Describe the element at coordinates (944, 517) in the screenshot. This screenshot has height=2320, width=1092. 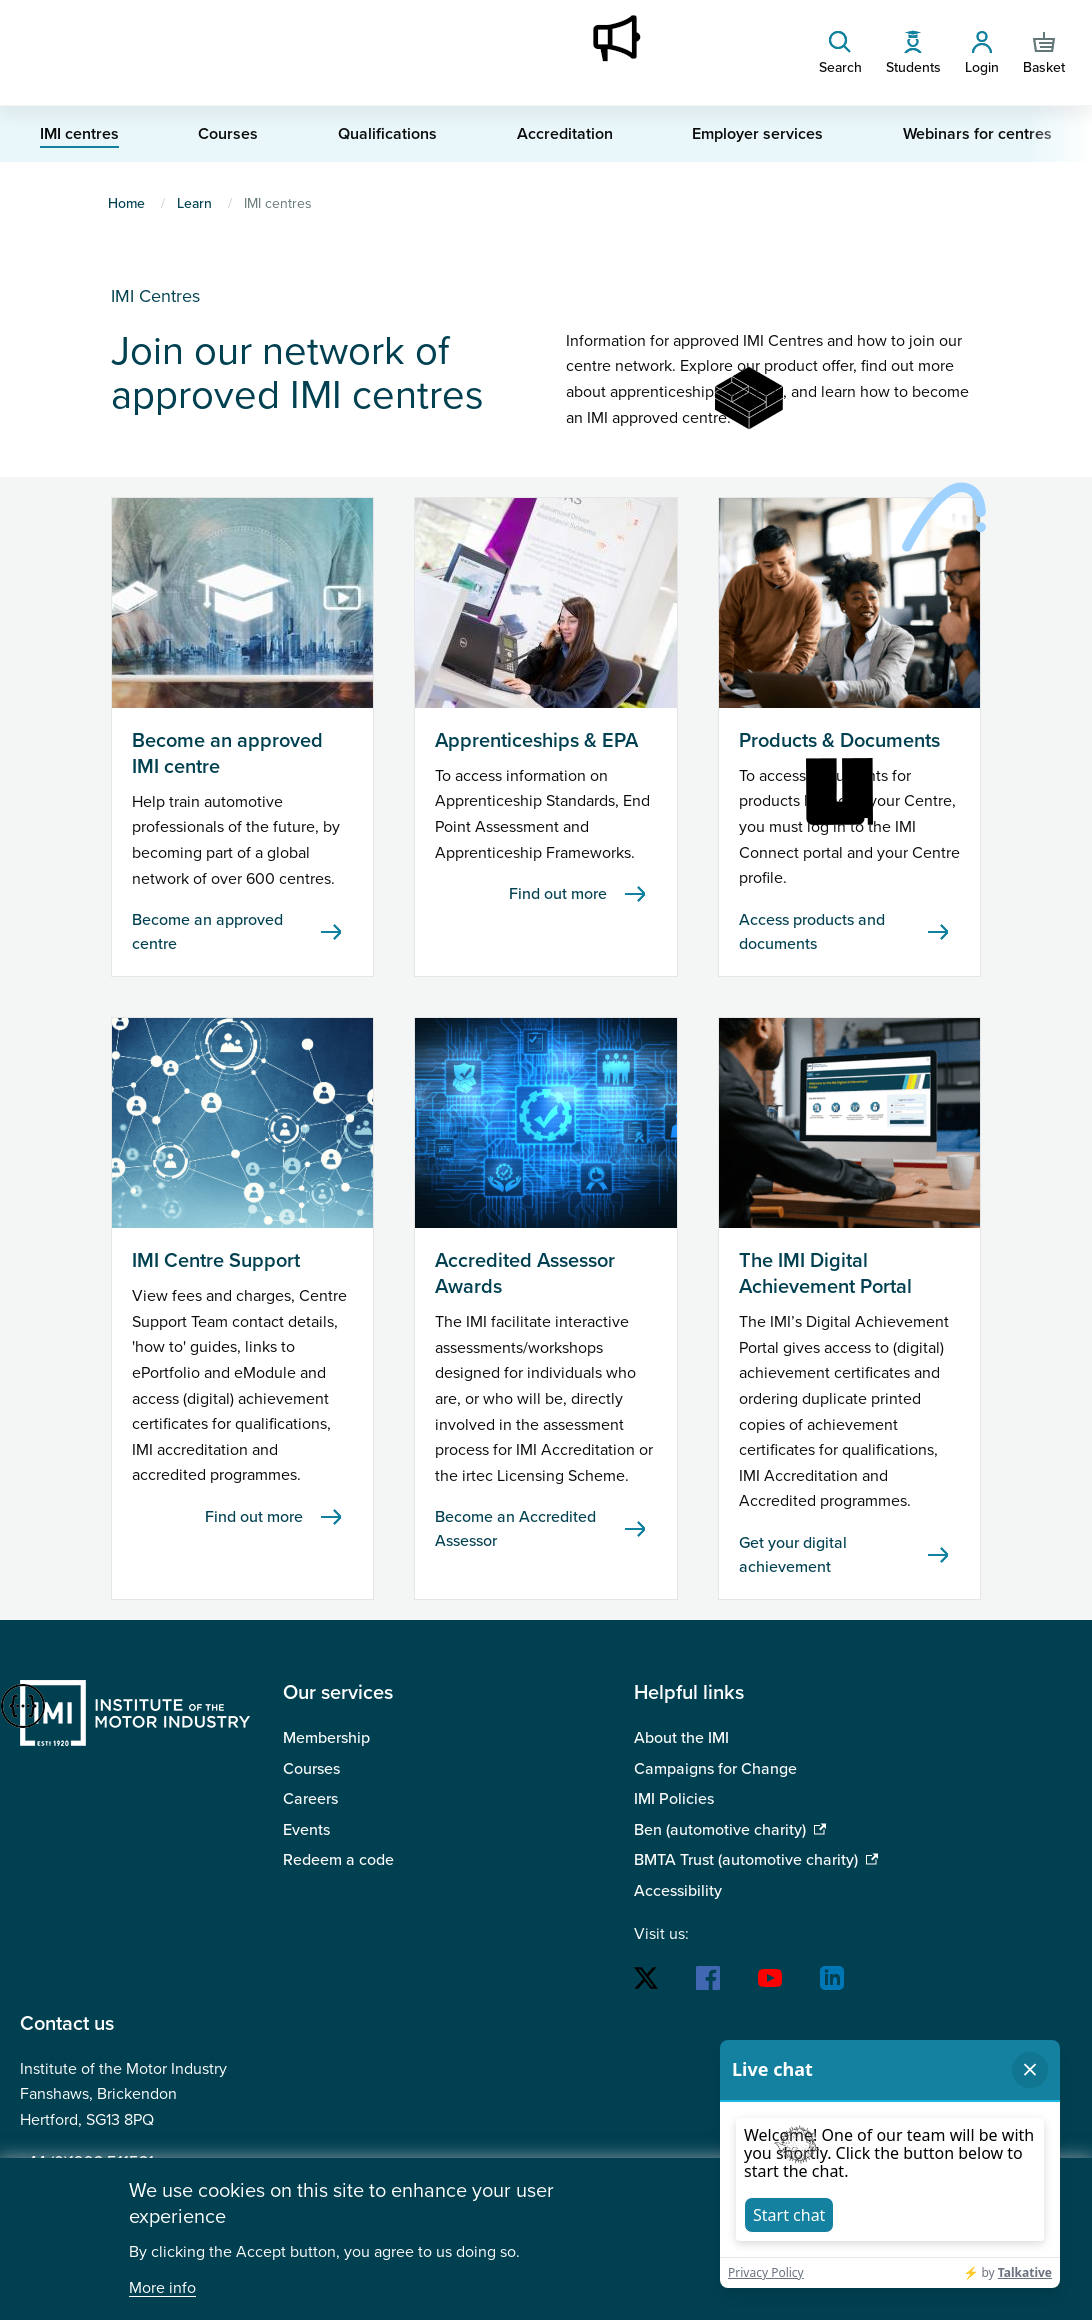
I see `open archicad application` at that location.